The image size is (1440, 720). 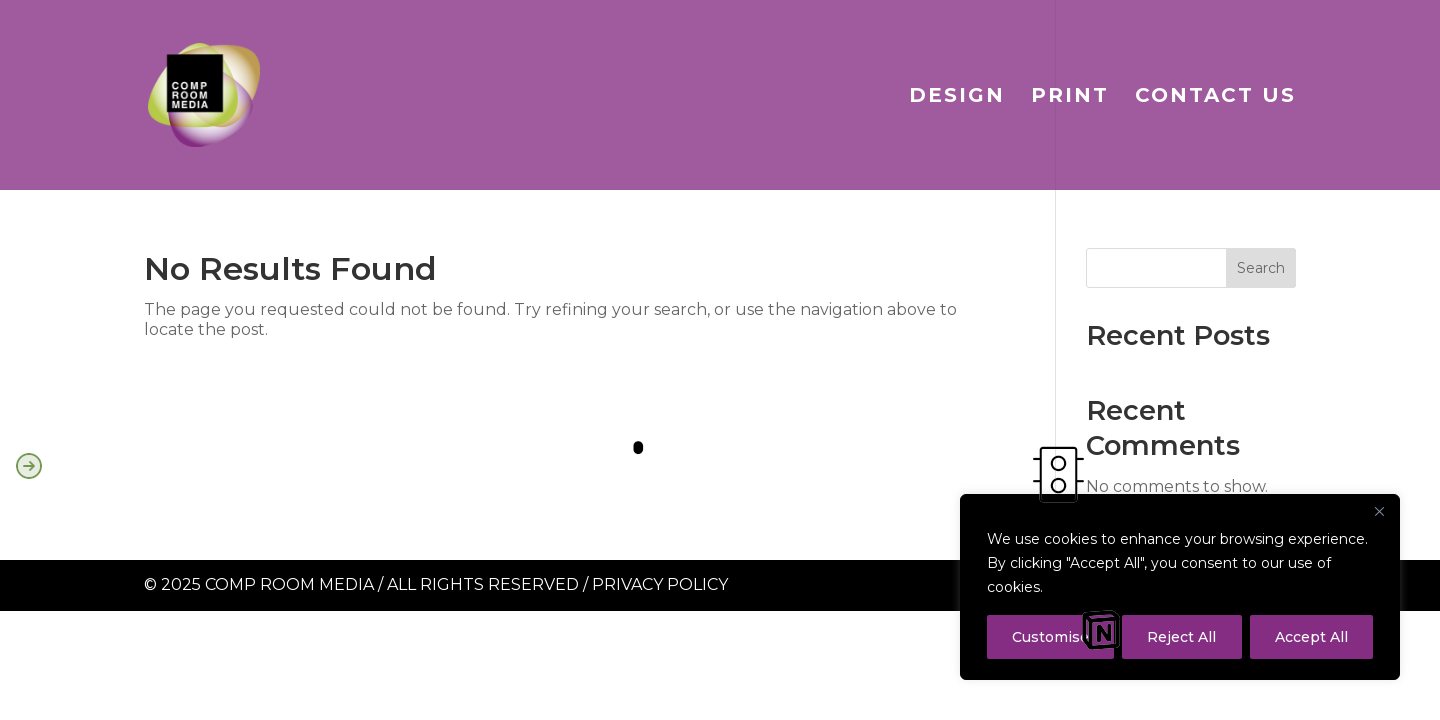 I want to click on proceed to the next step, so click(x=29, y=466).